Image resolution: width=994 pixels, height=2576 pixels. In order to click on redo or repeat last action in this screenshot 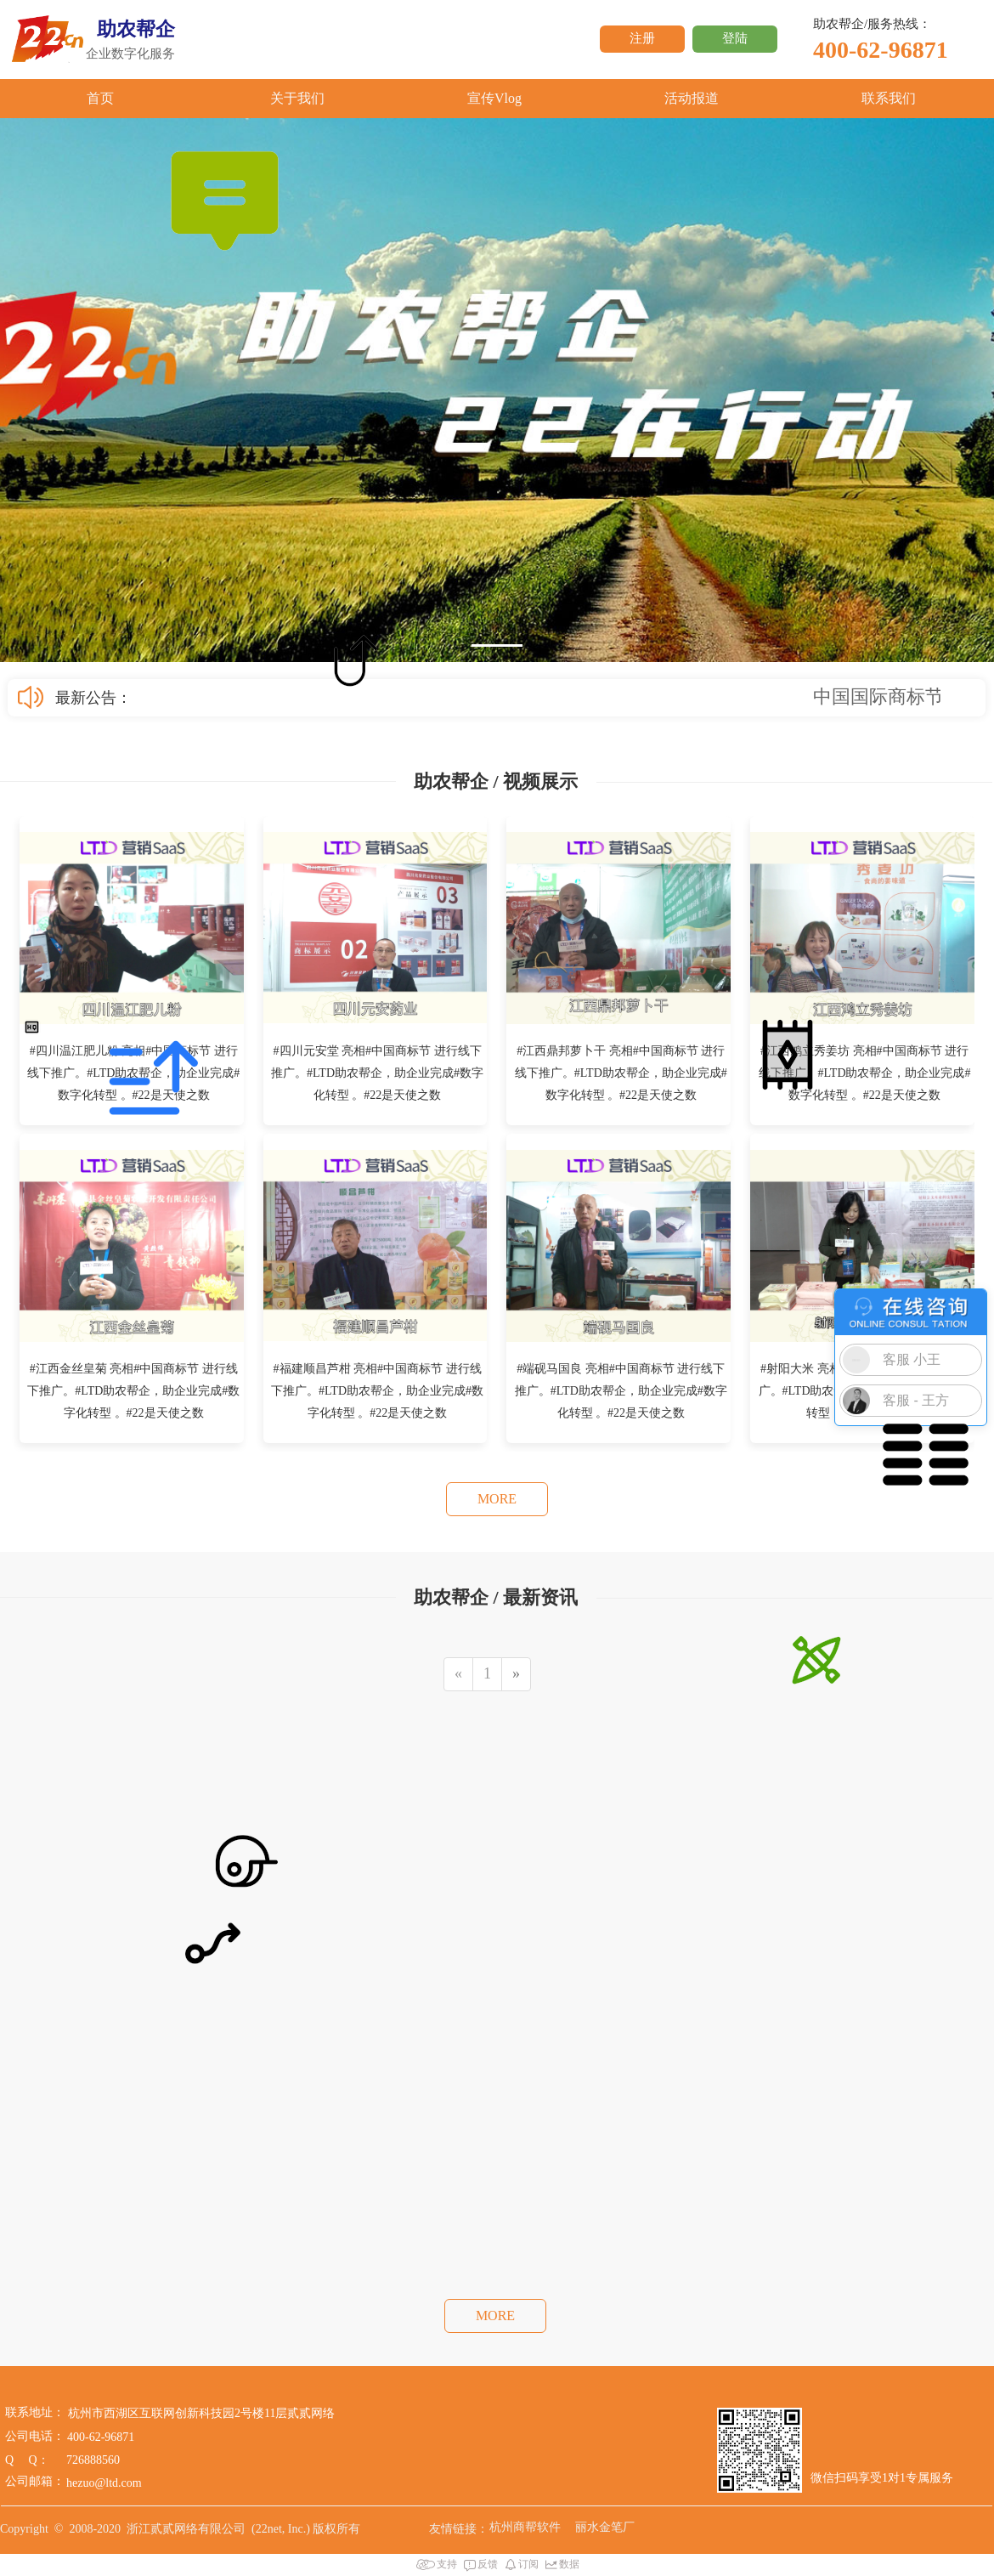, I will do `click(353, 660)`.